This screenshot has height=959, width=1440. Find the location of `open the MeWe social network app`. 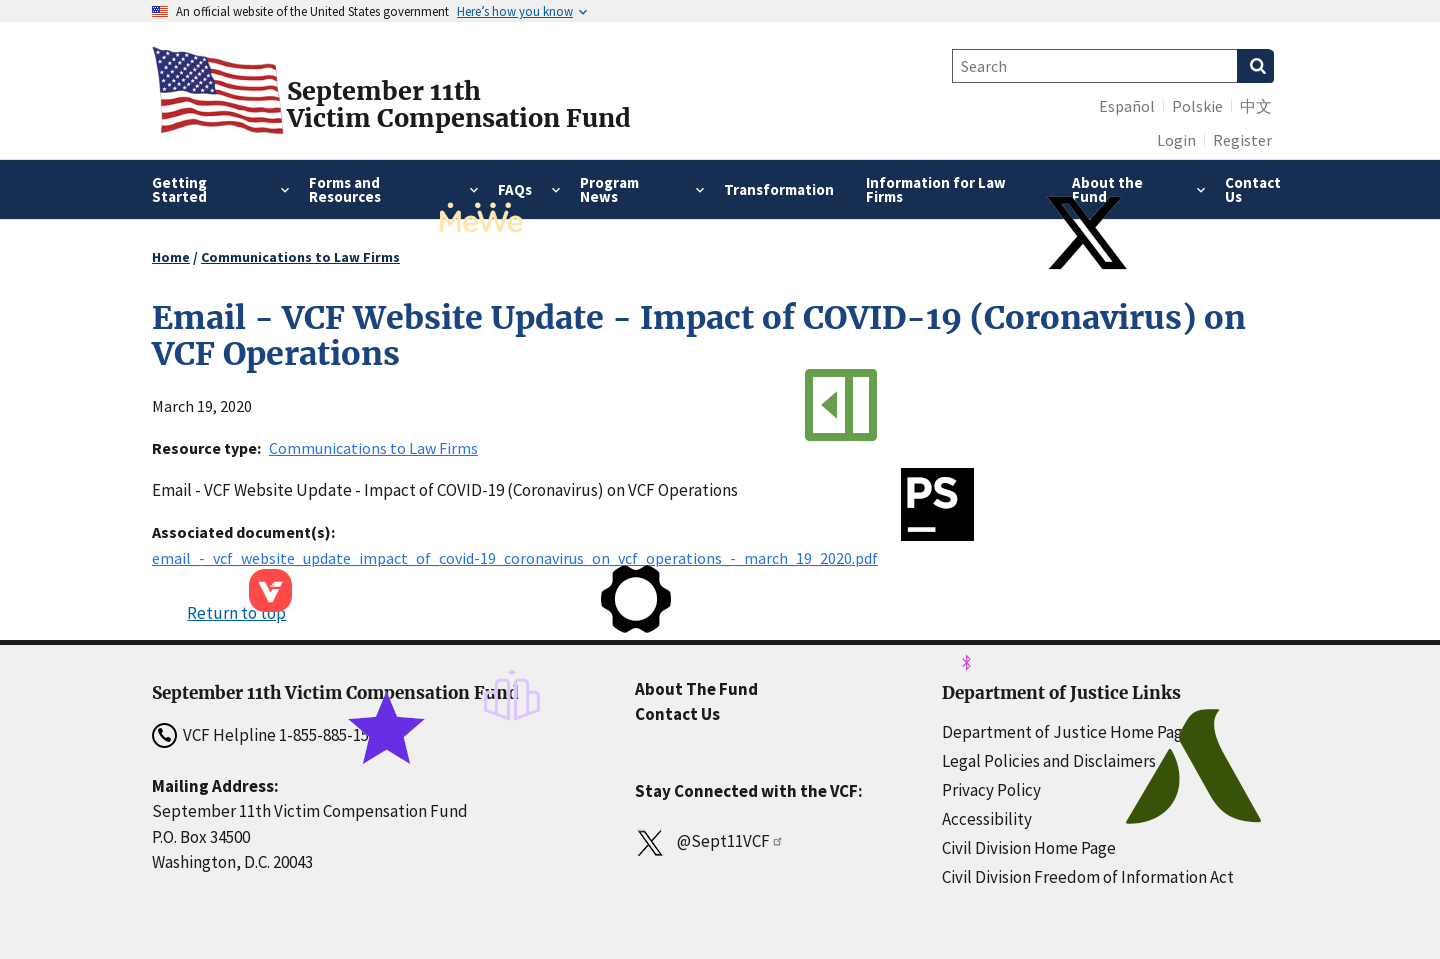

open the MeWe social network app is located at coordinates (481, 217).